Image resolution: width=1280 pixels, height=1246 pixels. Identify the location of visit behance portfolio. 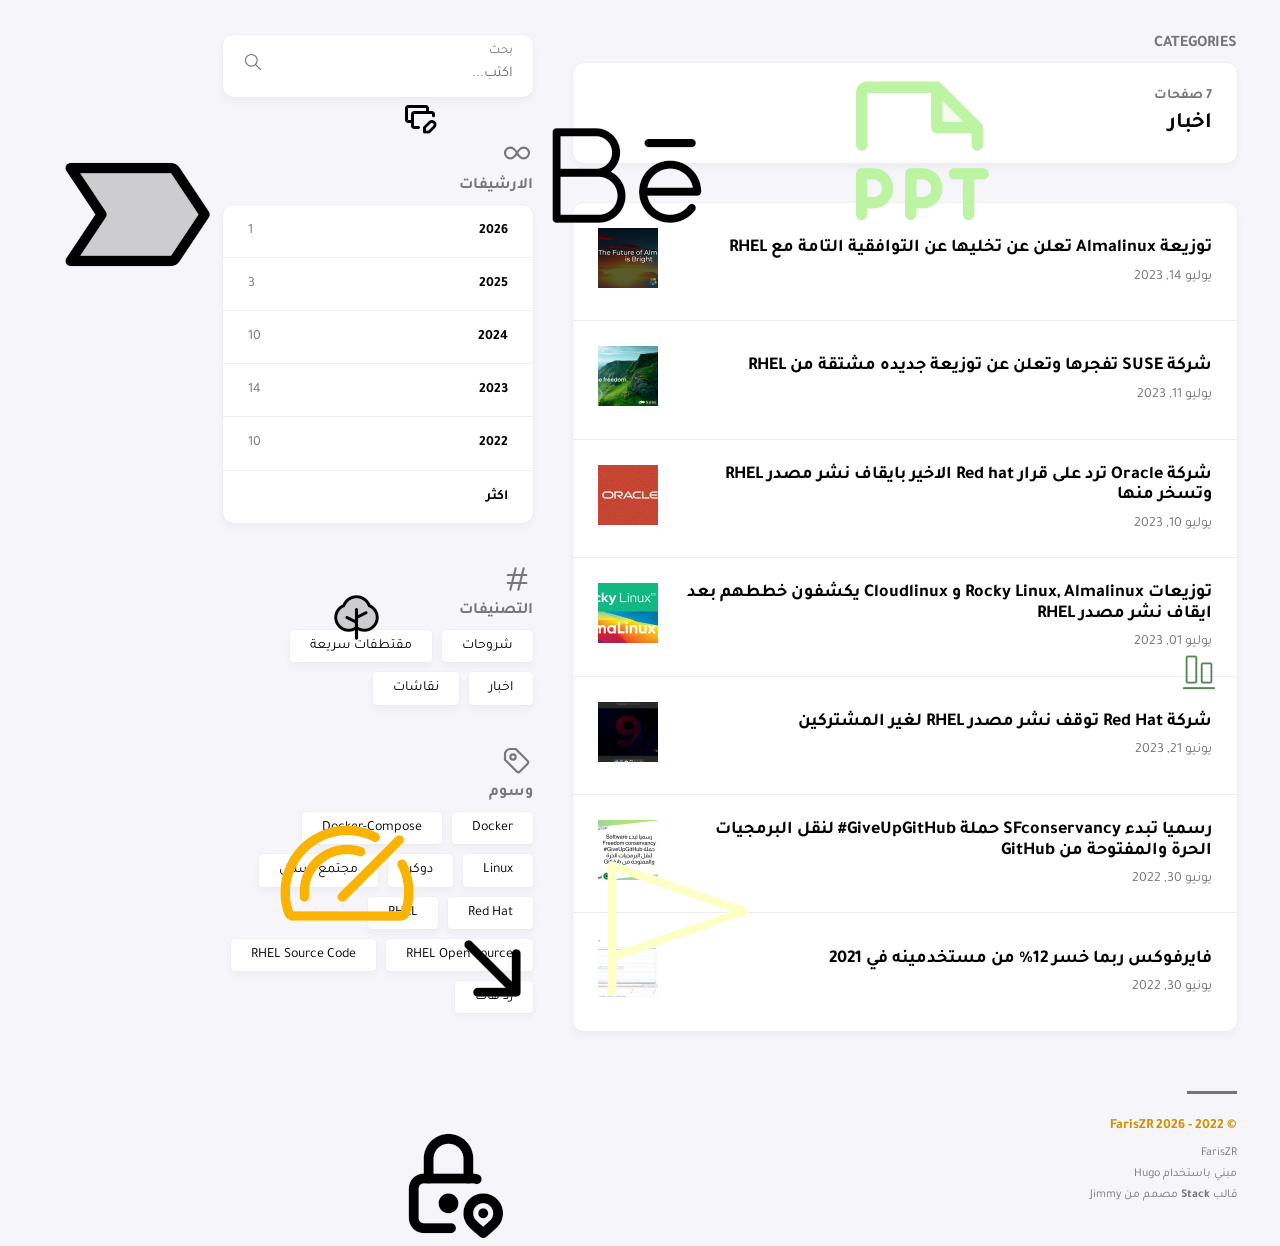
(621, 175).